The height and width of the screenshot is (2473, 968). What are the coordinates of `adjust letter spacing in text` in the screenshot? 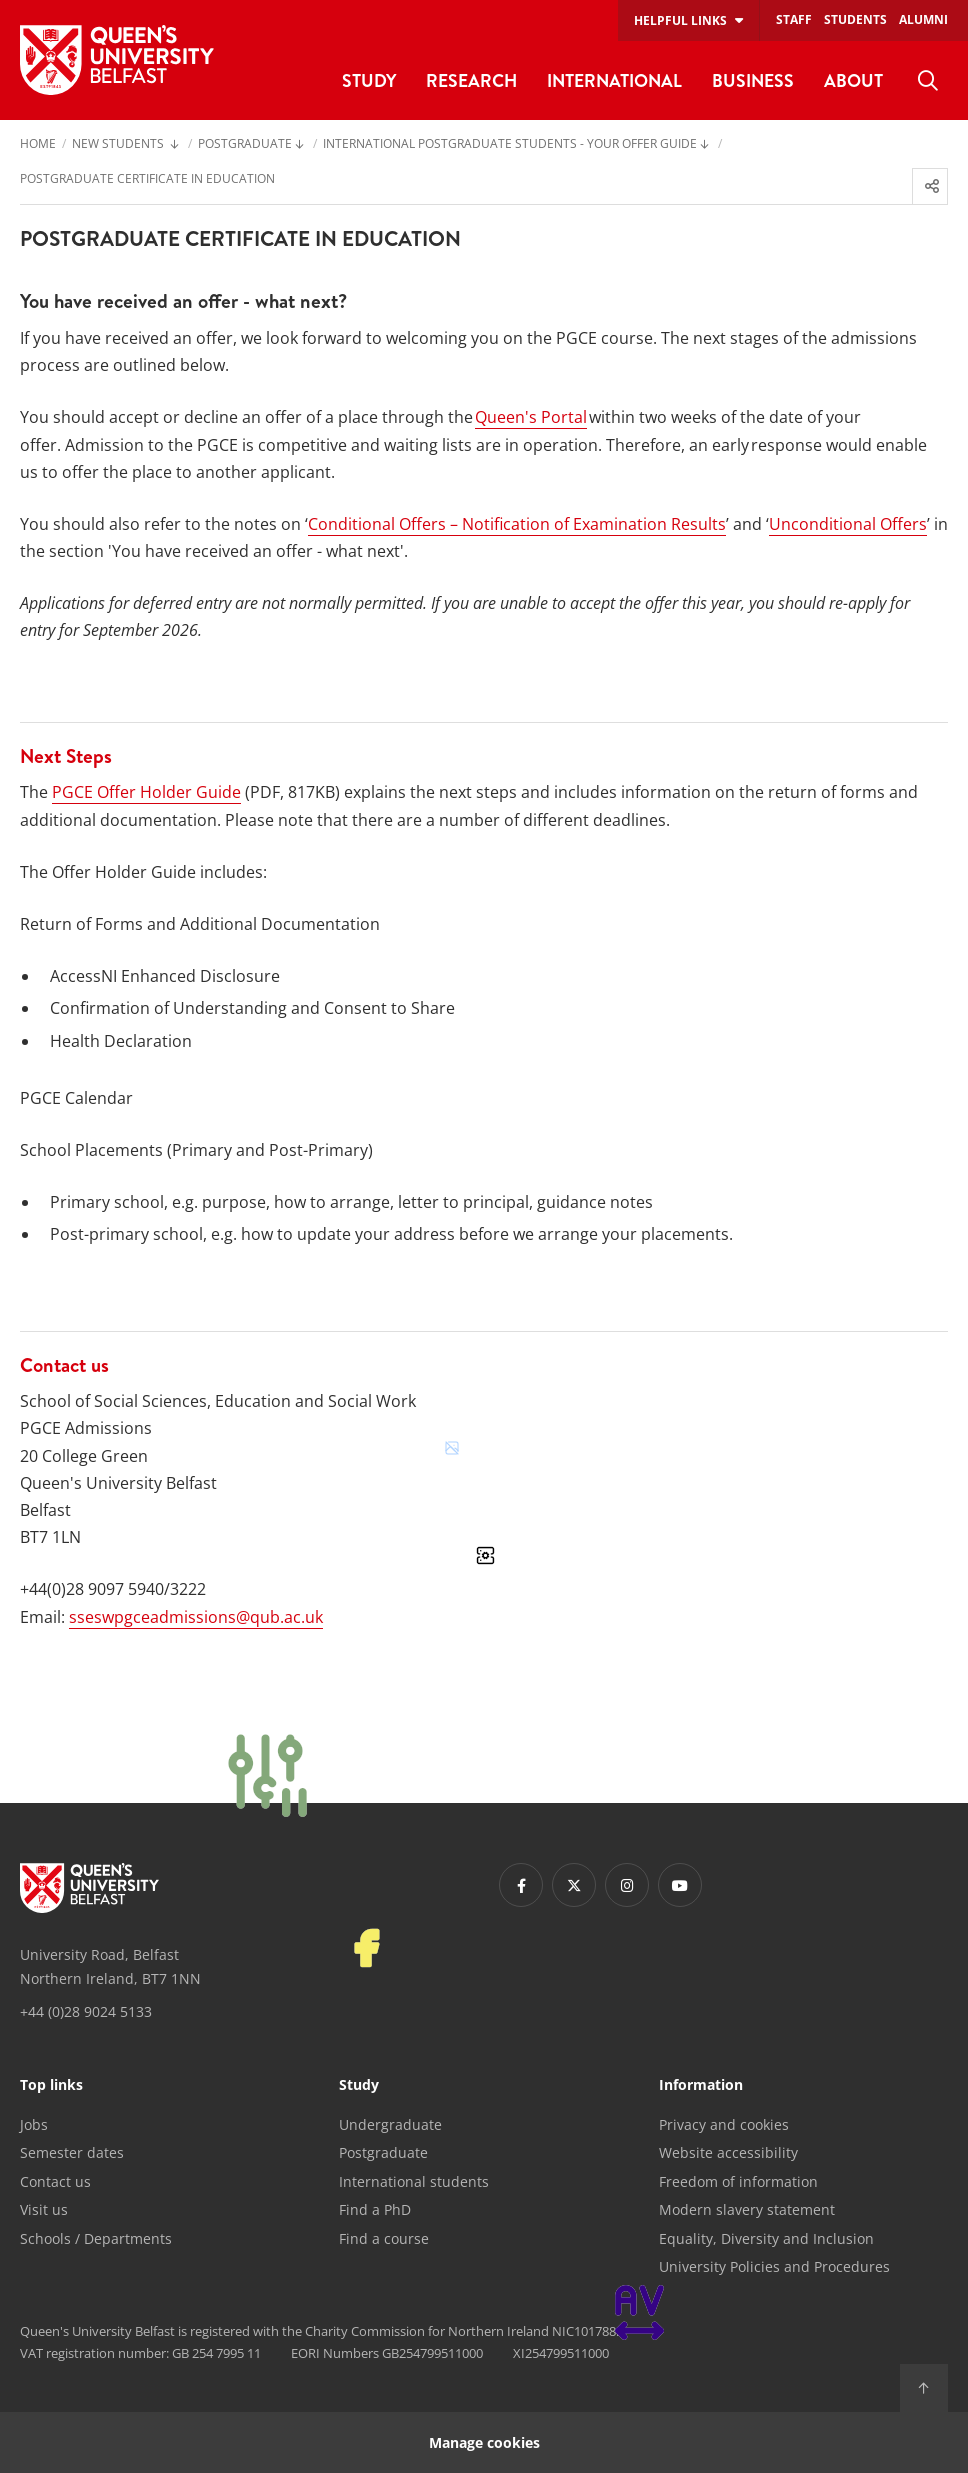 It's located at (639, 2312).